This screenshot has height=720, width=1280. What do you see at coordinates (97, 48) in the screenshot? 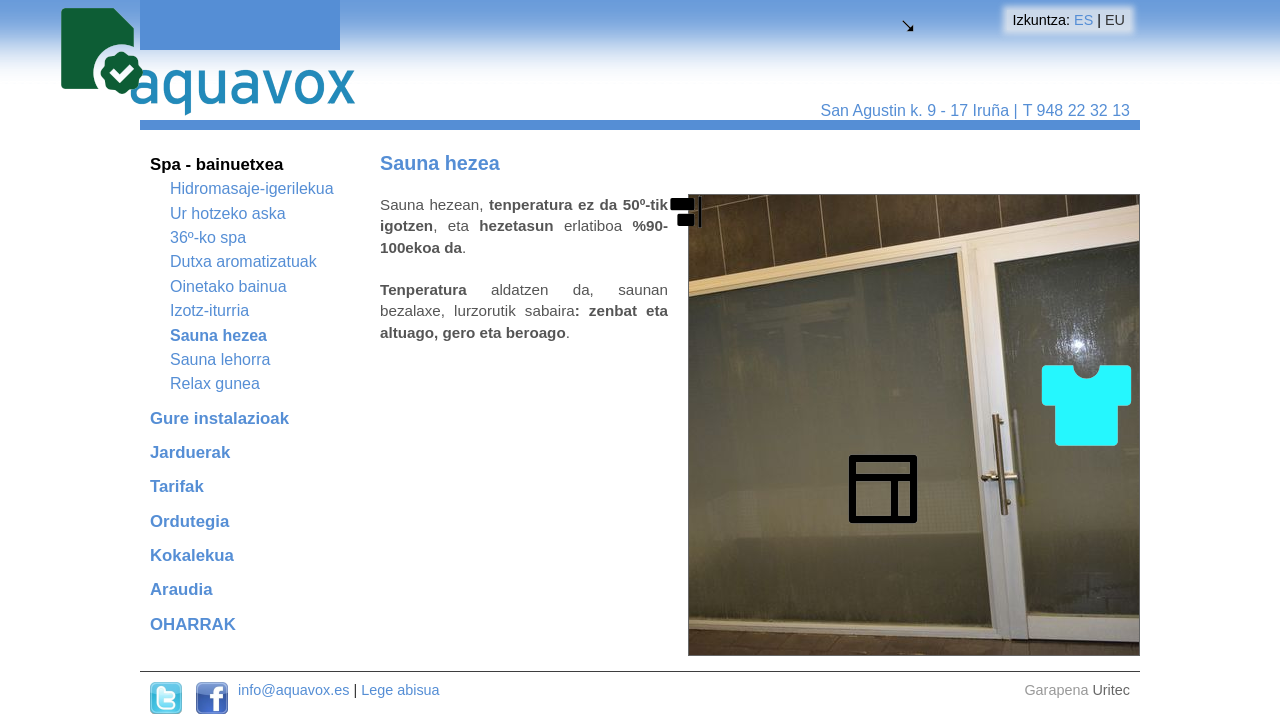
I see `view verified contract or document` at bounding box center [97, 48].